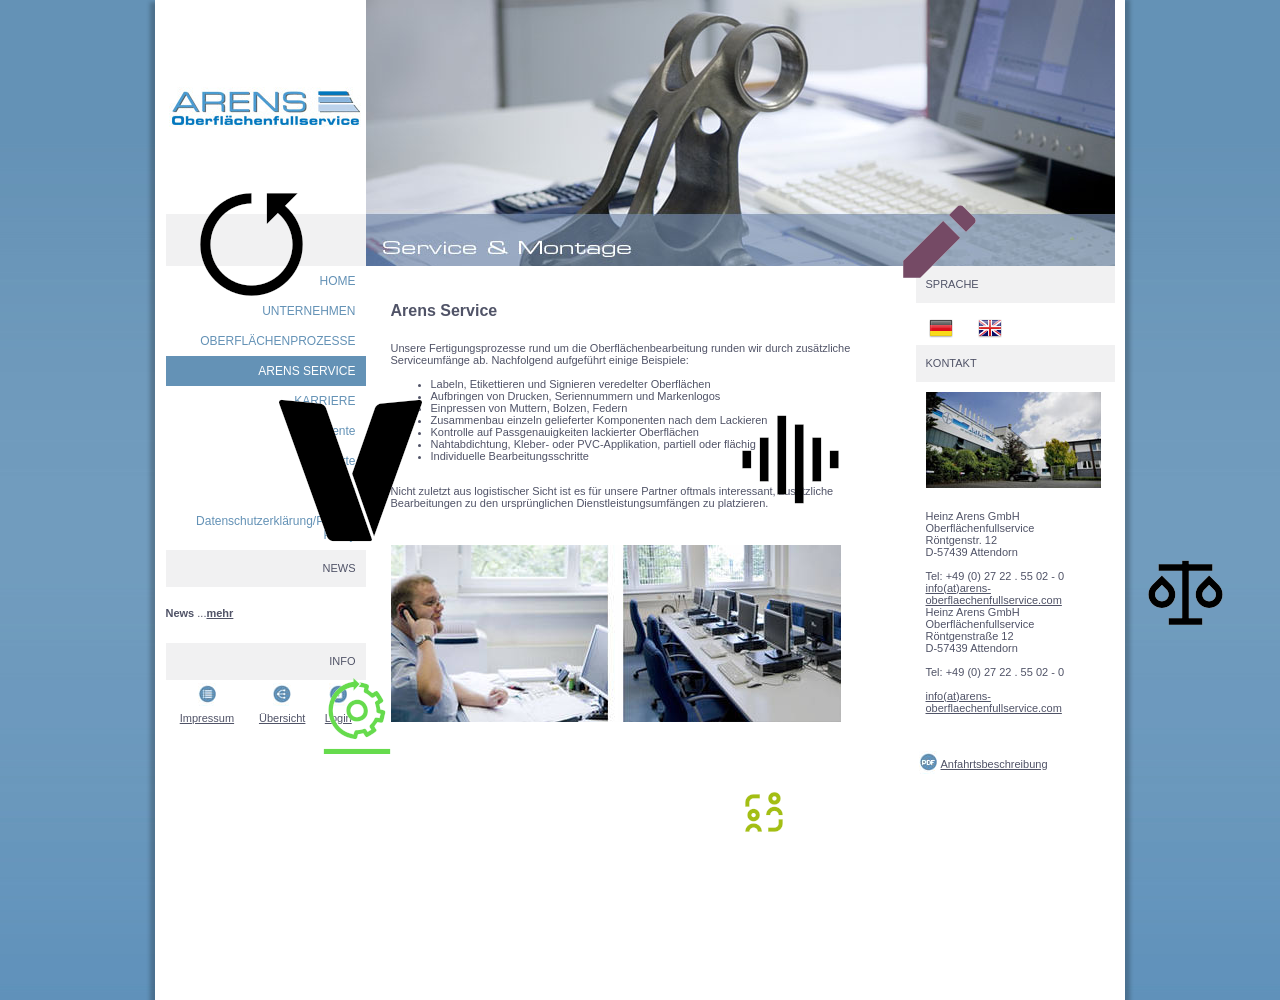 Image resolution: width=1280 pixels, height=1000 pixels. Describe the element at coordinates (251, 244) in the screenshot. I see `reset to previous state` at that location.